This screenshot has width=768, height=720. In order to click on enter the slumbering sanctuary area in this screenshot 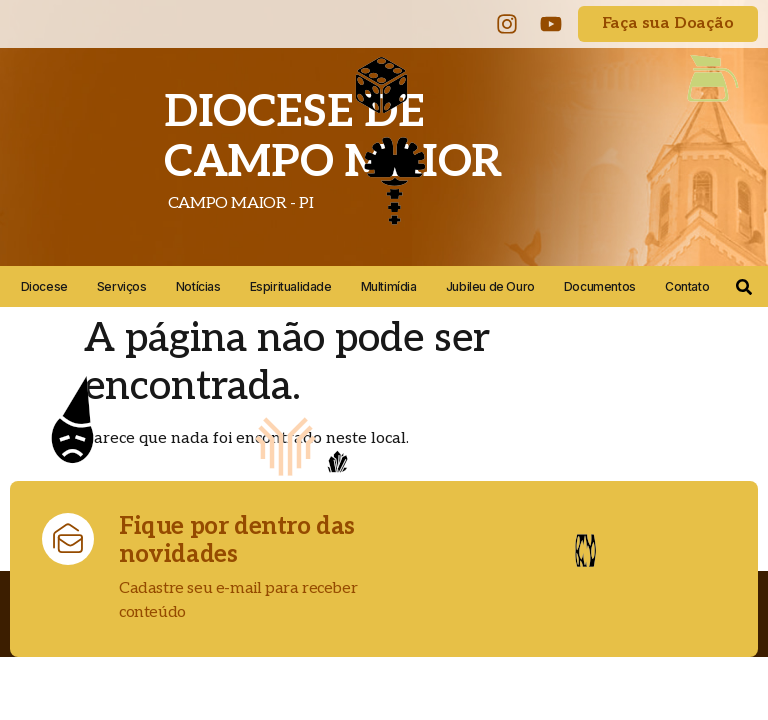, I will do `click(285, 446)`.